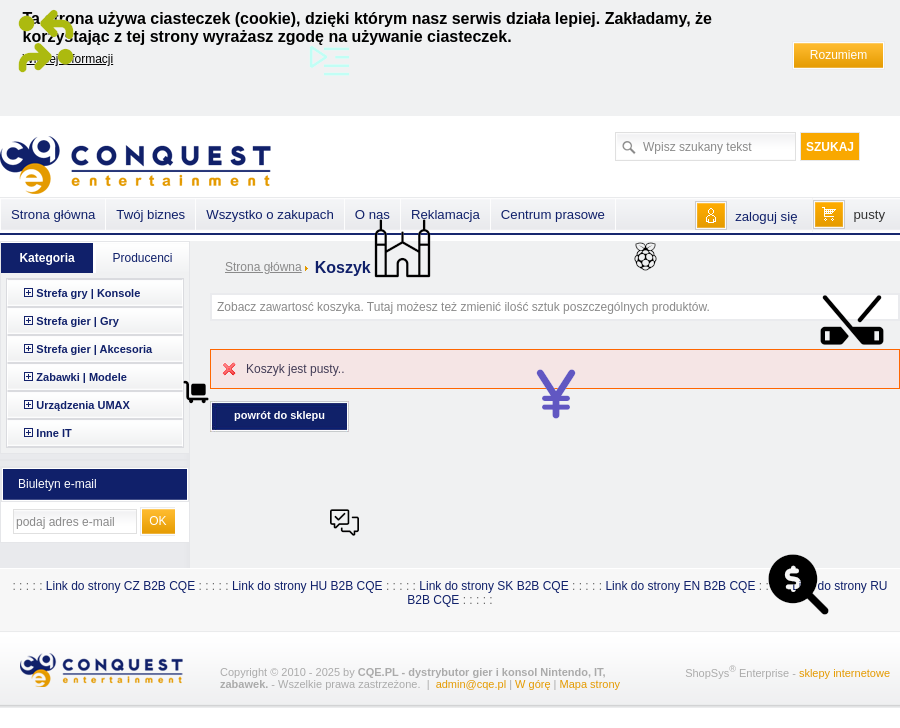 Image resolution: width=900 pixels, height=728 pixels. Describe the element at coordinates (344, 522) in the screenshot. I see `indicates a discussion has been closed or resolved` at that location.